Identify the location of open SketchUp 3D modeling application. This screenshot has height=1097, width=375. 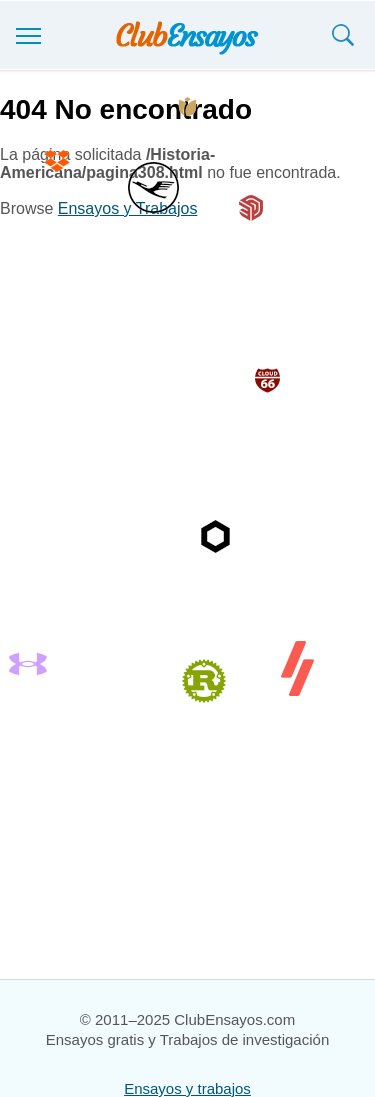
(251, 208).